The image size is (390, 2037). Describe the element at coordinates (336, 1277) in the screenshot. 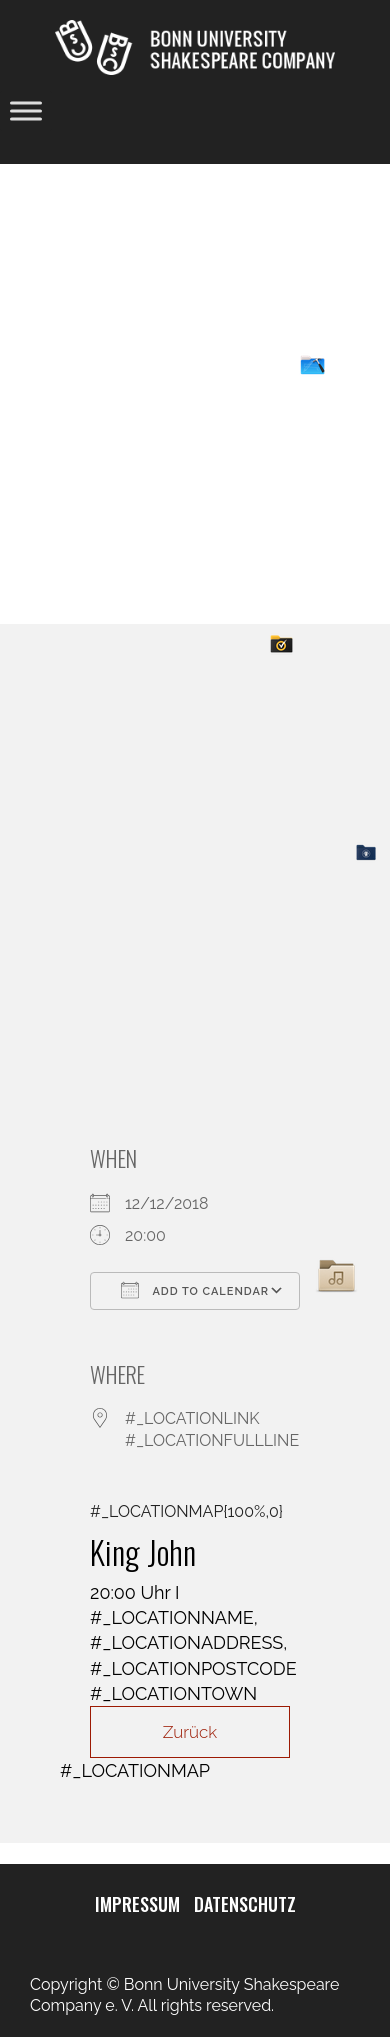

I see `open your music folder` at that location.